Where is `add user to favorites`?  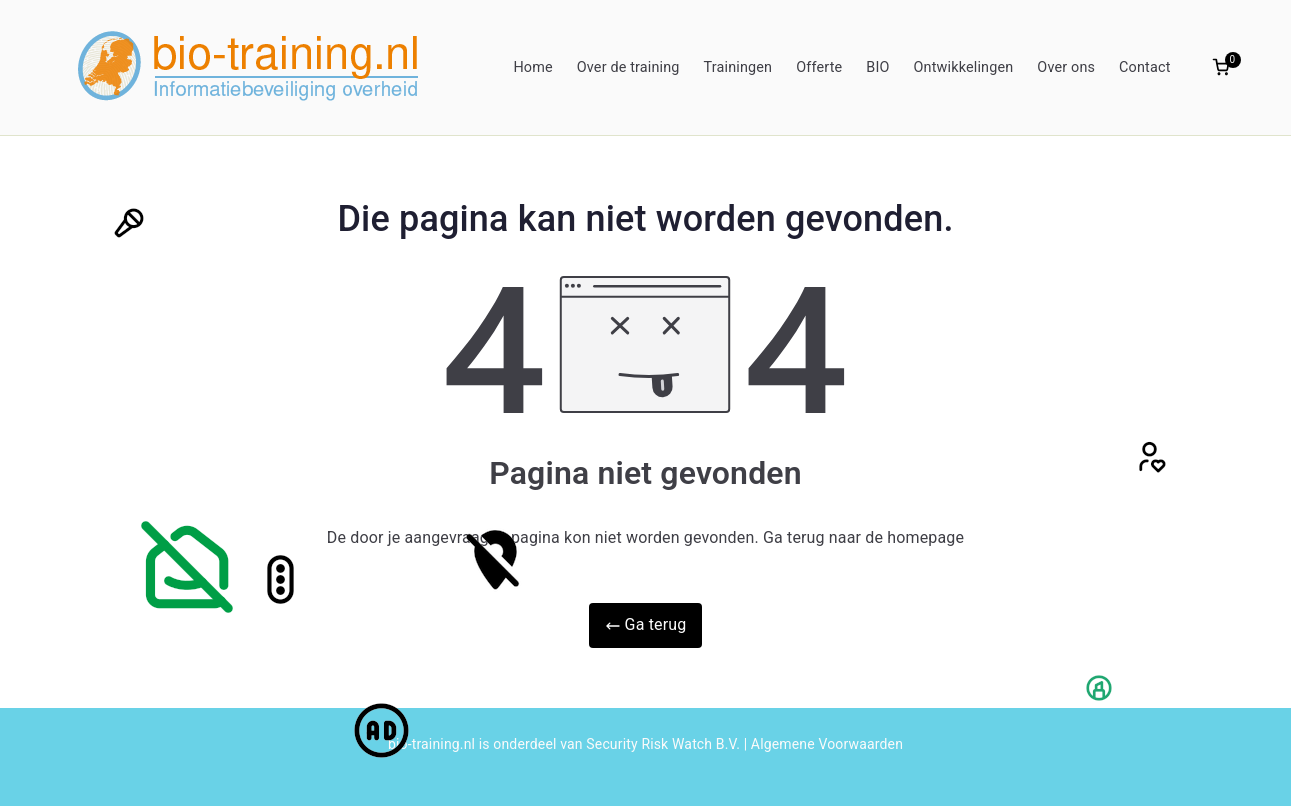
add user to favorites is located at coordinates (1149, 456).